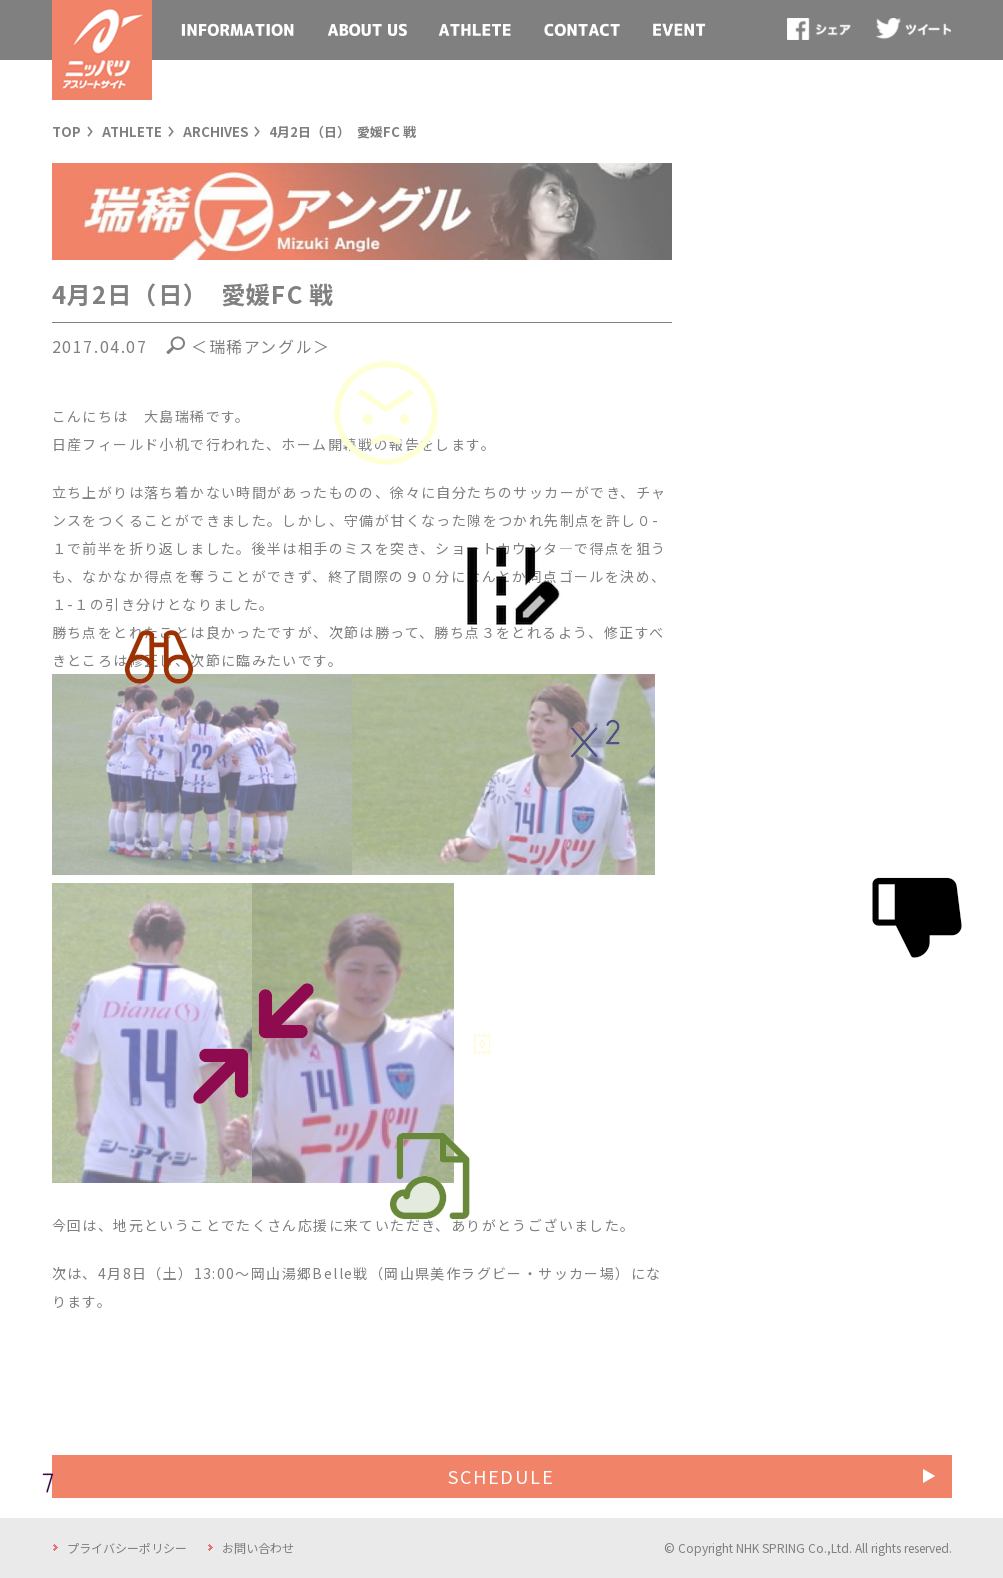 Image resolution: width=1003 pixels, height=1578 pixels. Describe the element at coordinates (48, 1483) in the screenshot. I see `indicates the number seven in a list or sequence` at that location.